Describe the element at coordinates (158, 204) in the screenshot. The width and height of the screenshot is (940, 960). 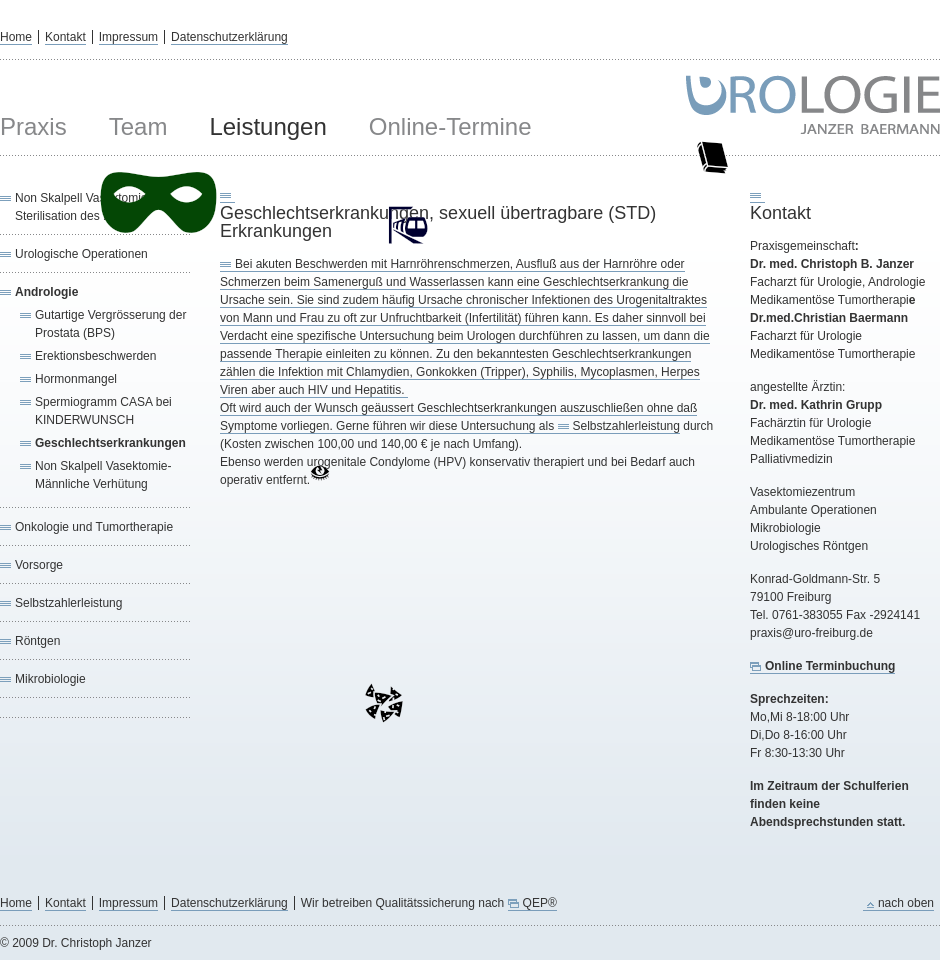
I see `enable incognito or private browsing mode` at that location.